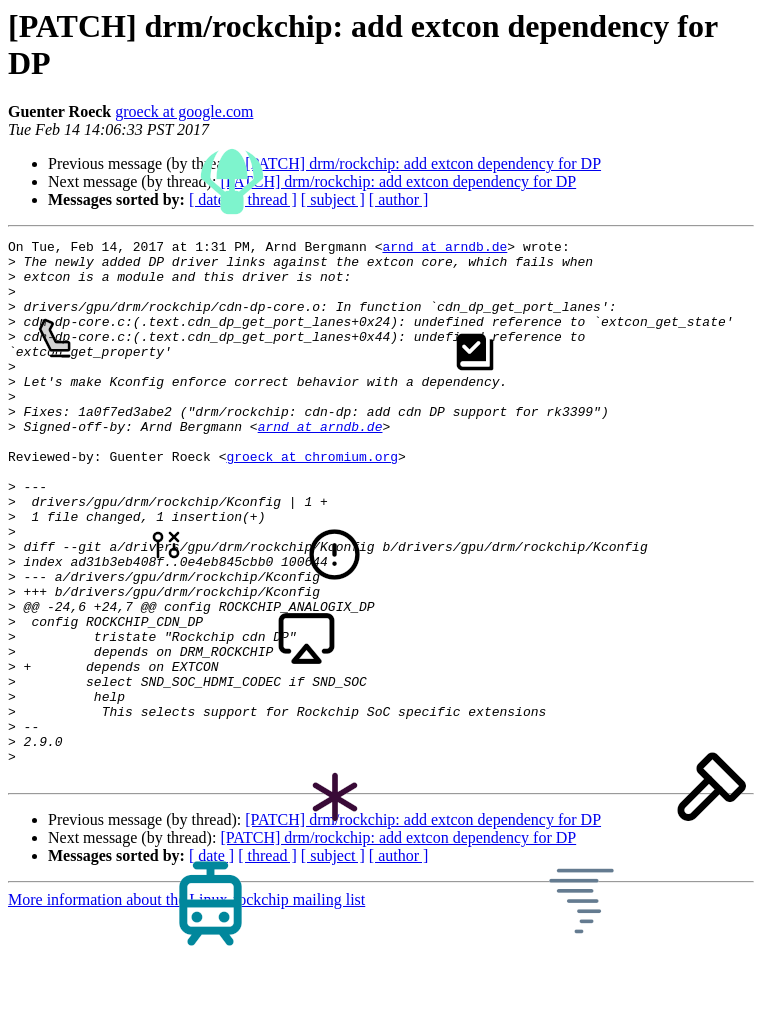  Describe the element at coordinates (210, 903) in the screenshot. I see `view tram or light rail transit options` at that location.